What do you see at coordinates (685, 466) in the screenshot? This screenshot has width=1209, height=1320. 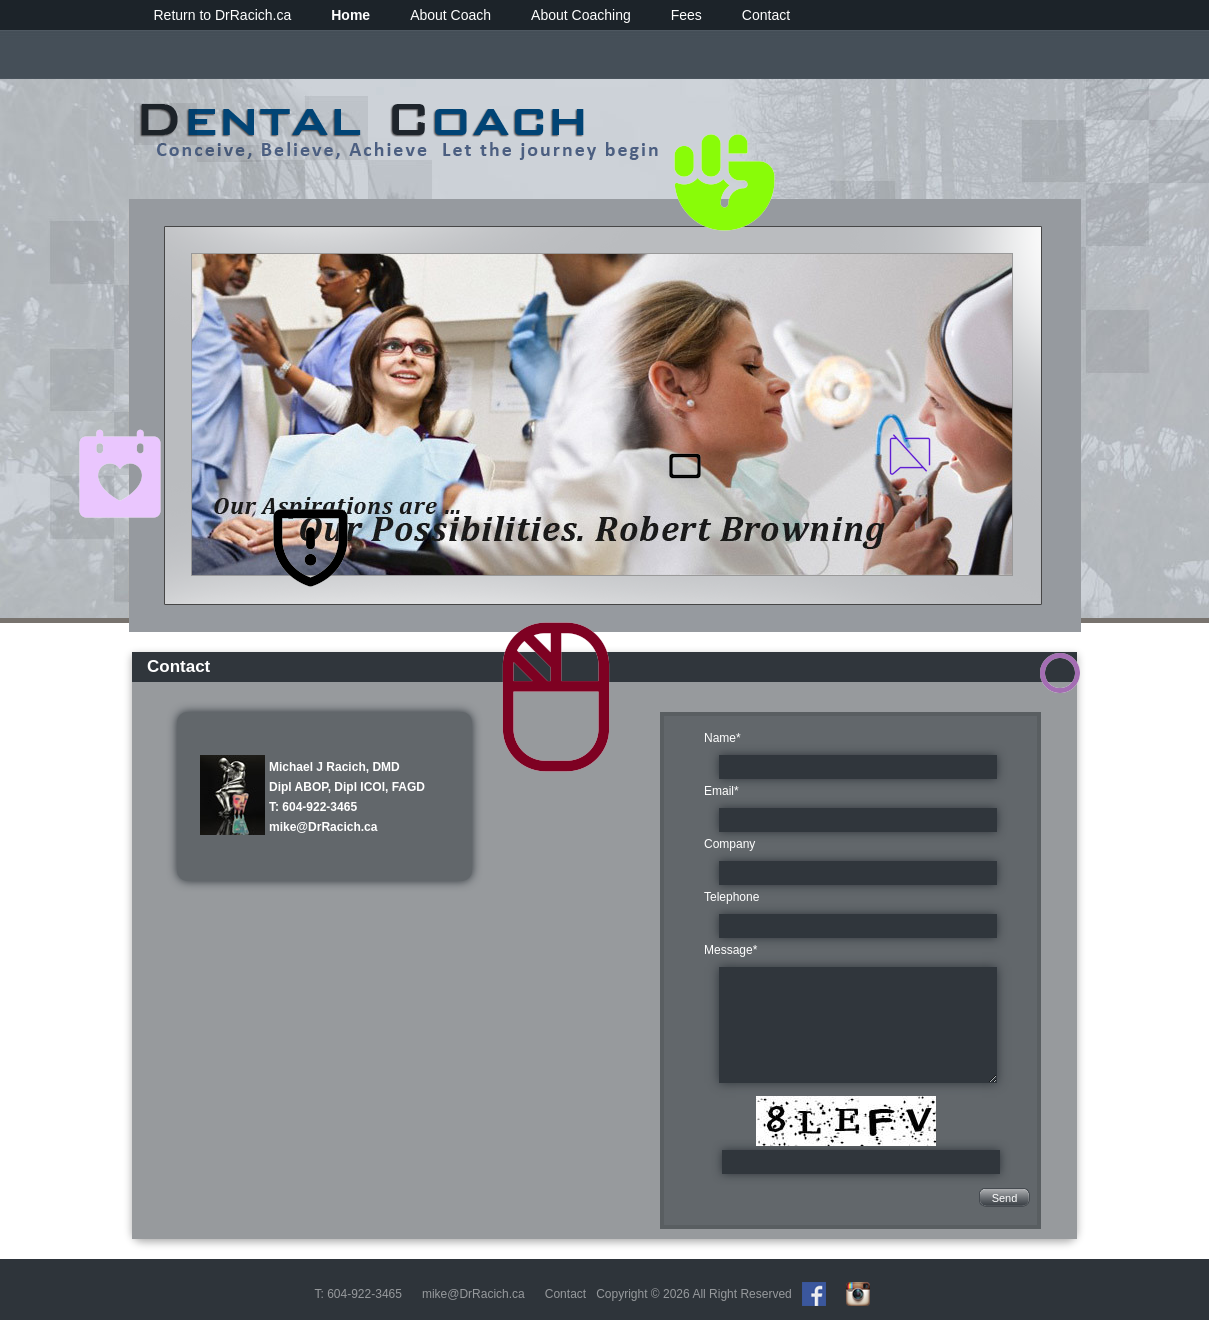 I see `crop image to 5:4 aspect ratio` at bounding box center [685, 466].